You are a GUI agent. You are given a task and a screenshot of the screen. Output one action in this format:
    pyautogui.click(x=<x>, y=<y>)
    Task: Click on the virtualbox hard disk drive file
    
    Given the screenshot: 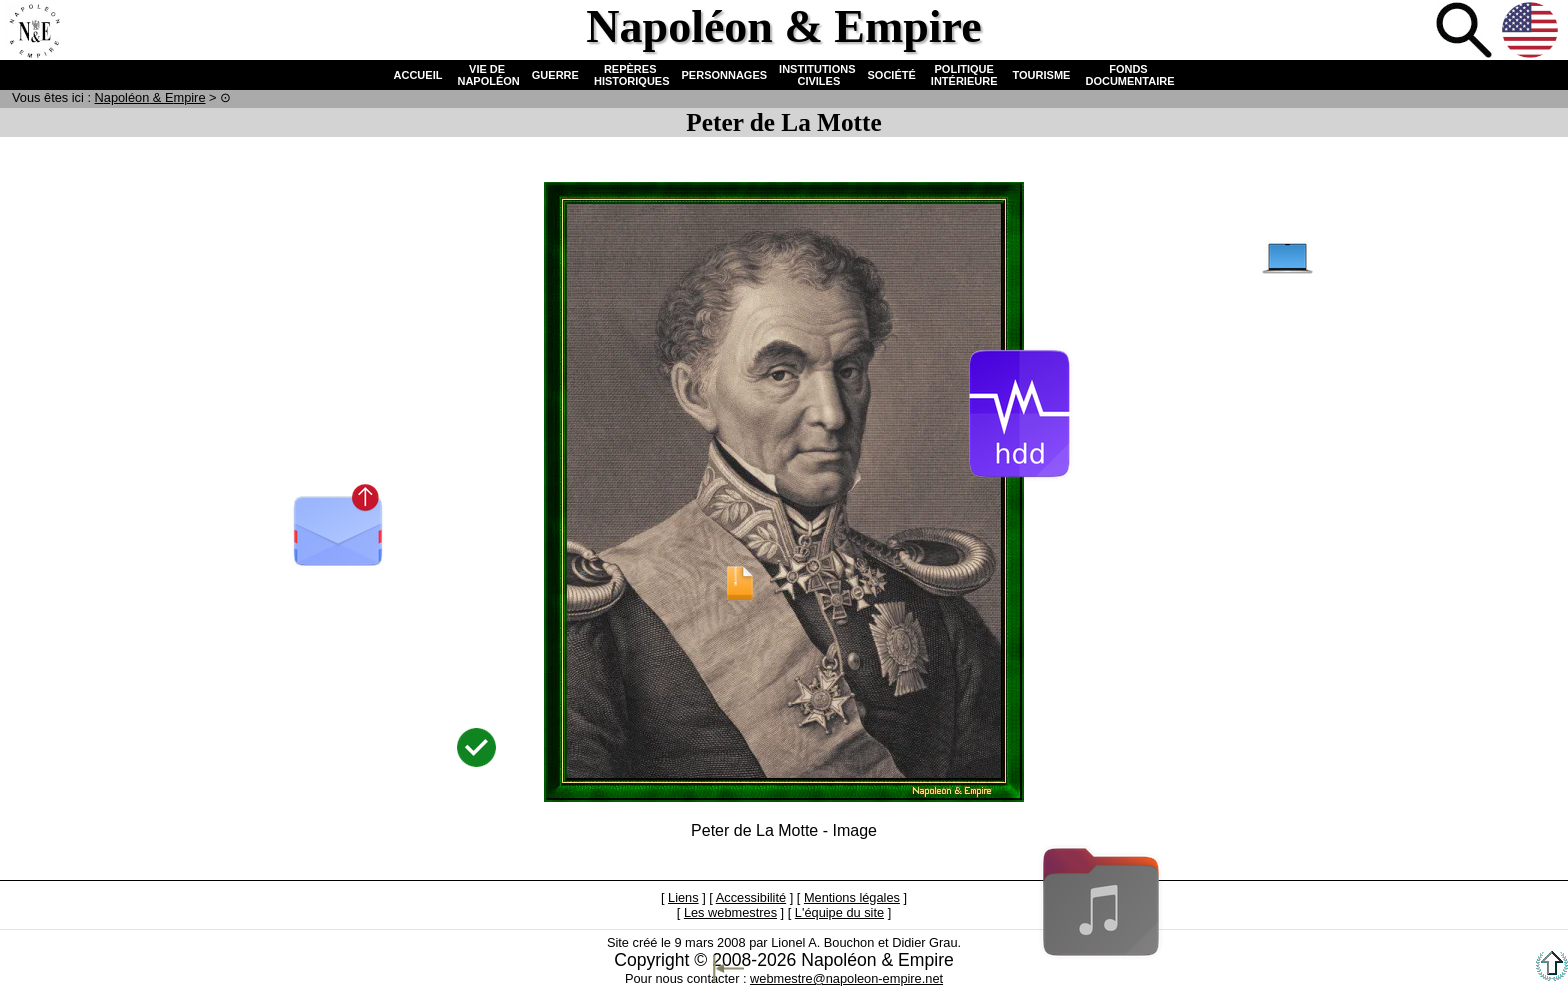 What is the action you would take?
    pyautogui.click(x=1019, y=413)
    